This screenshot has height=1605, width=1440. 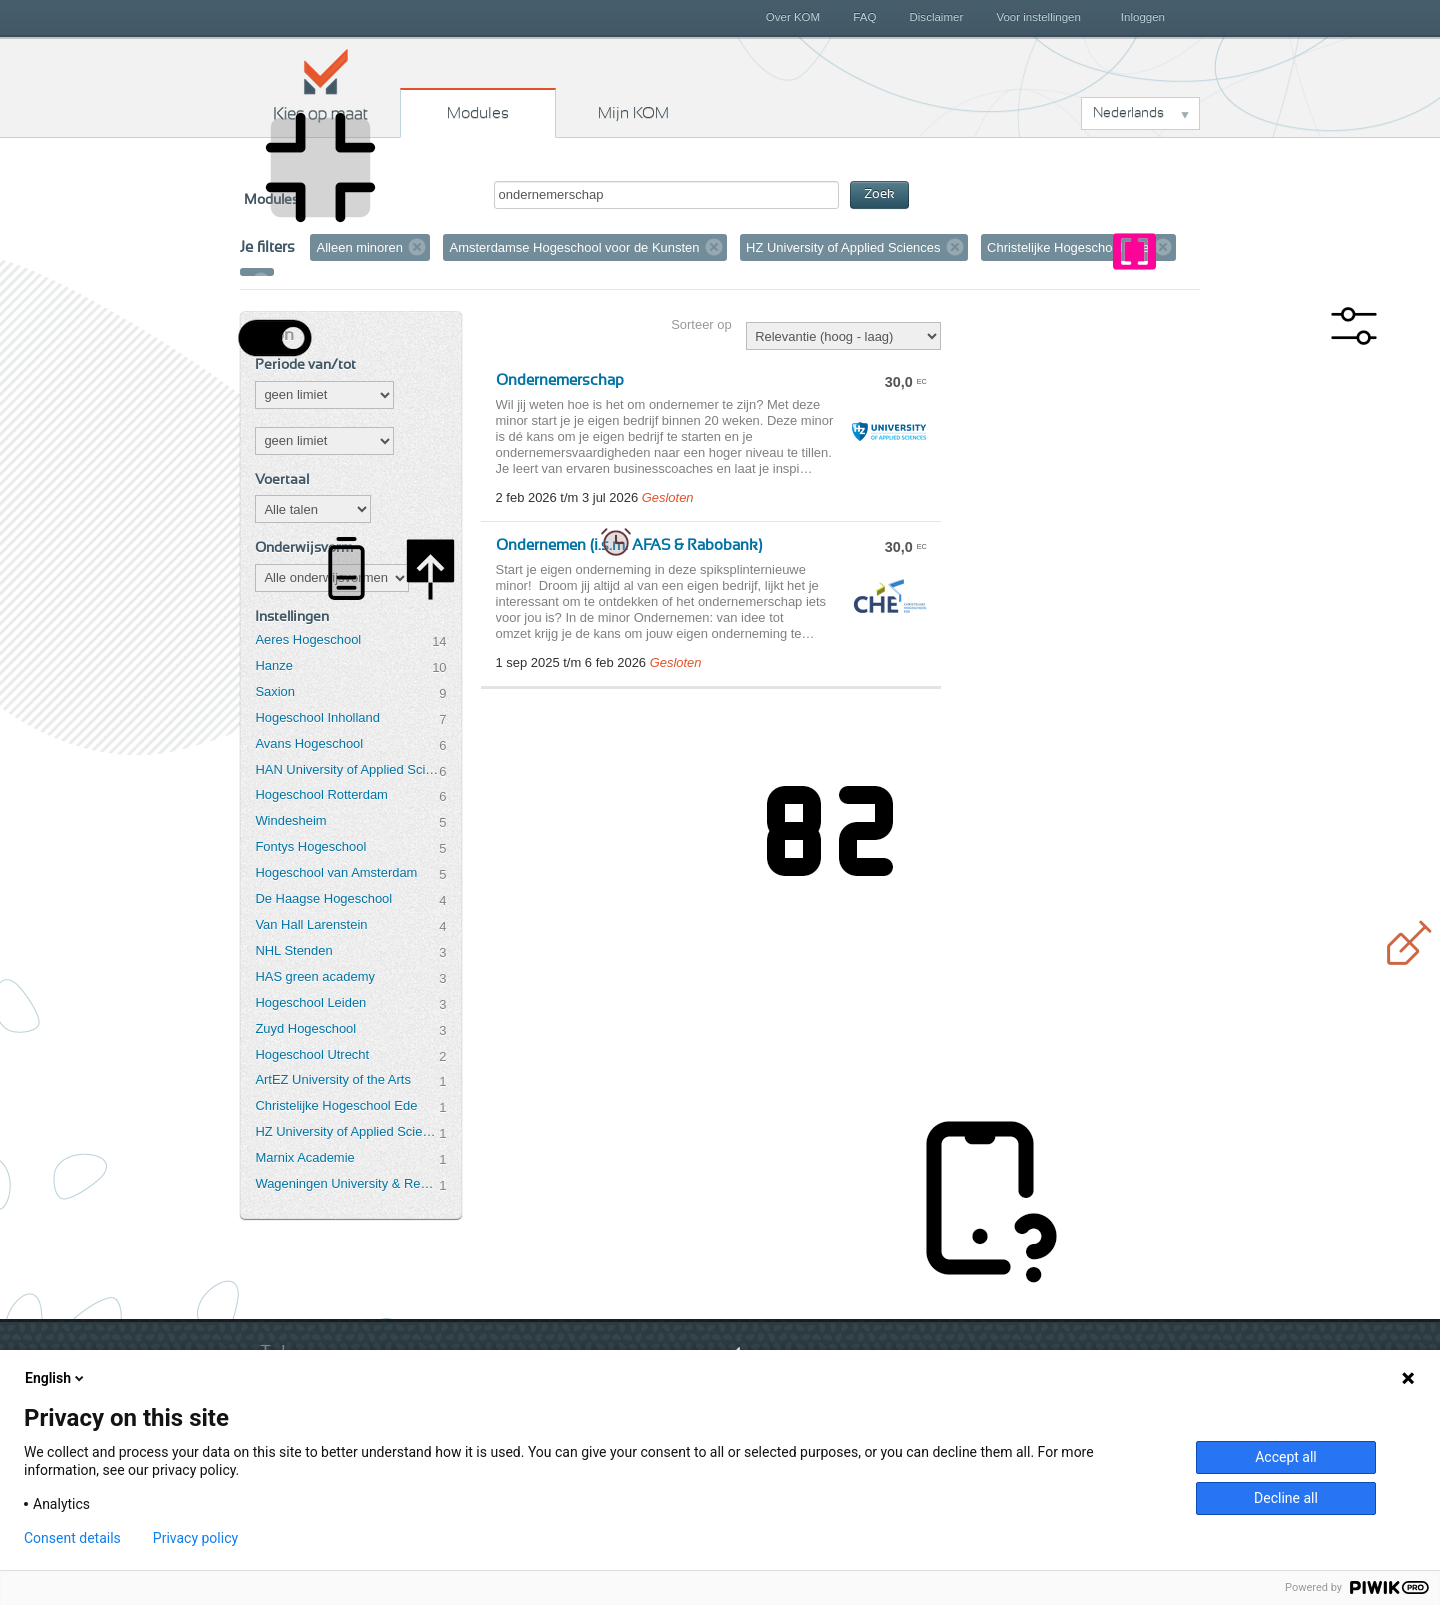 What do you see at coordinates (275, 338) in the screenshot?
I see `toggle switch in the on/enabled state` at bounding box center [275, 338].